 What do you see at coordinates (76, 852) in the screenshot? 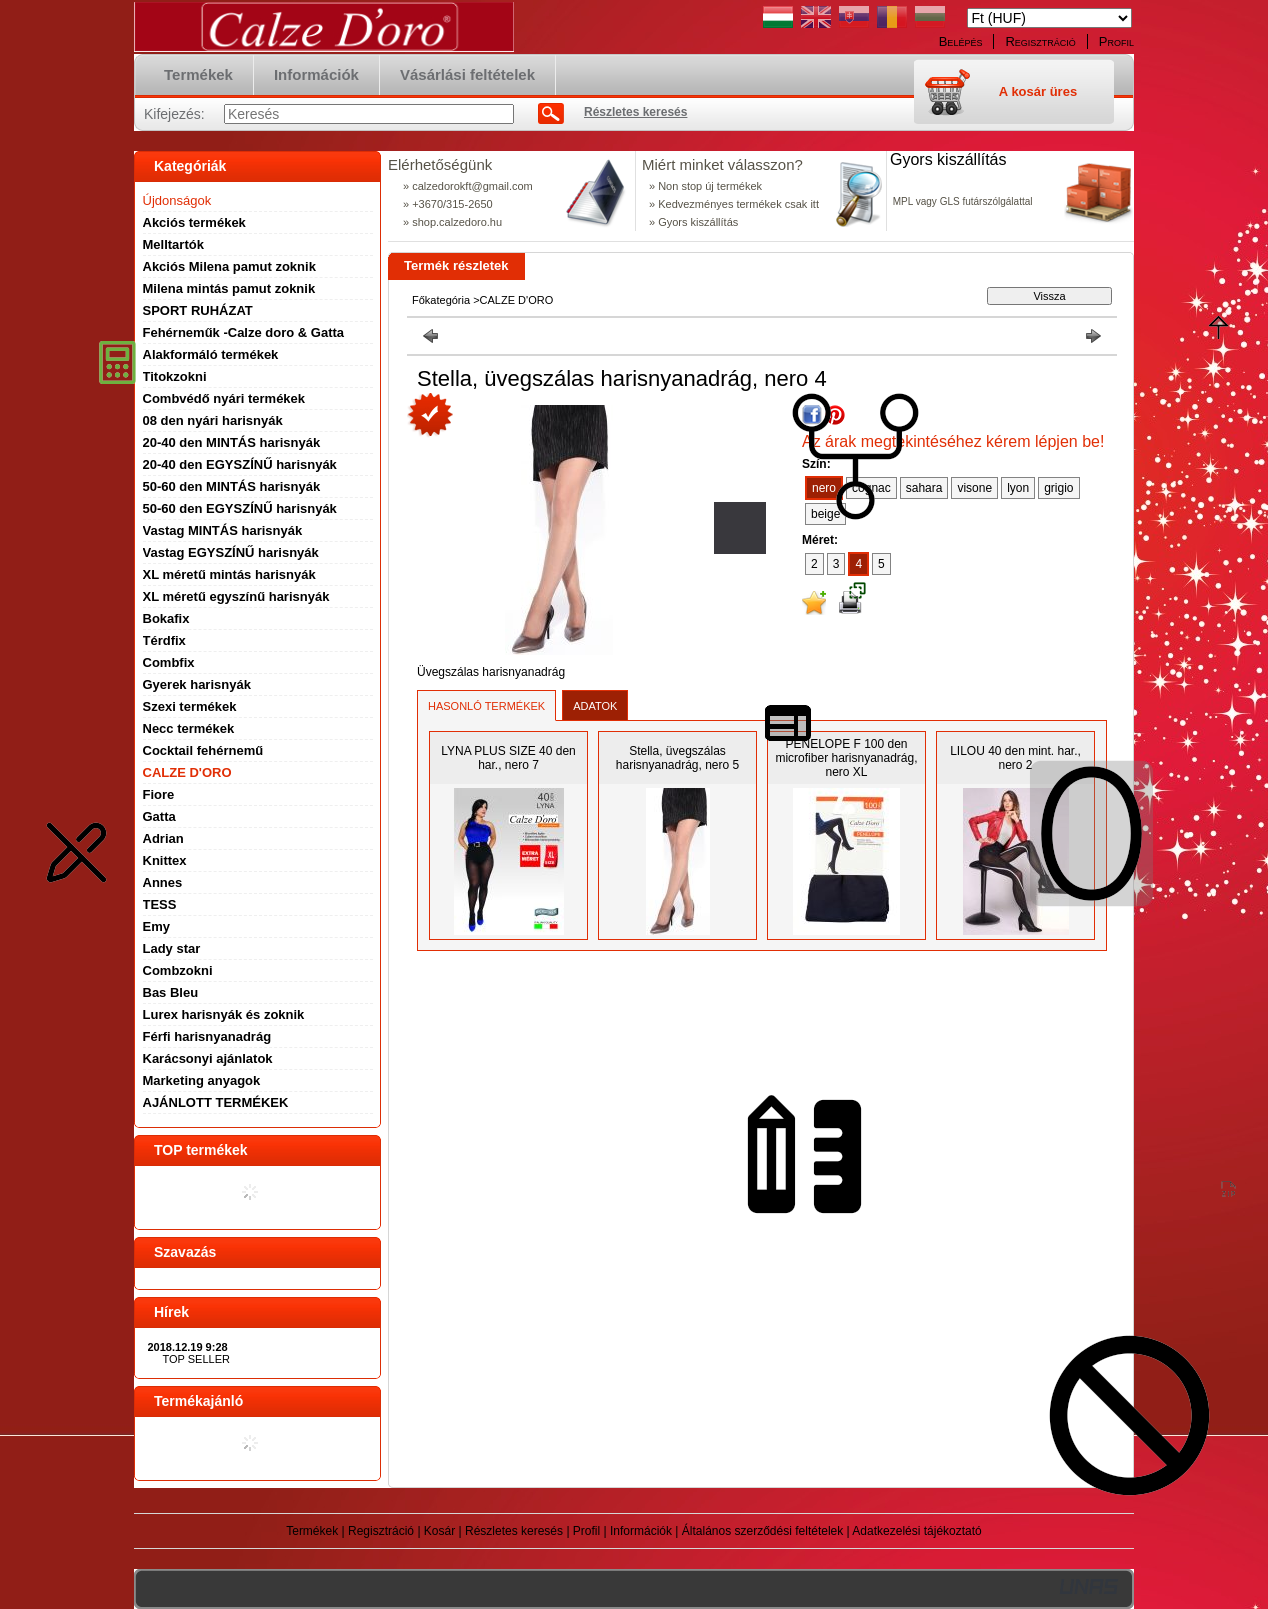
I see `indicates editing is disabled` at bounding box center [76, 852].